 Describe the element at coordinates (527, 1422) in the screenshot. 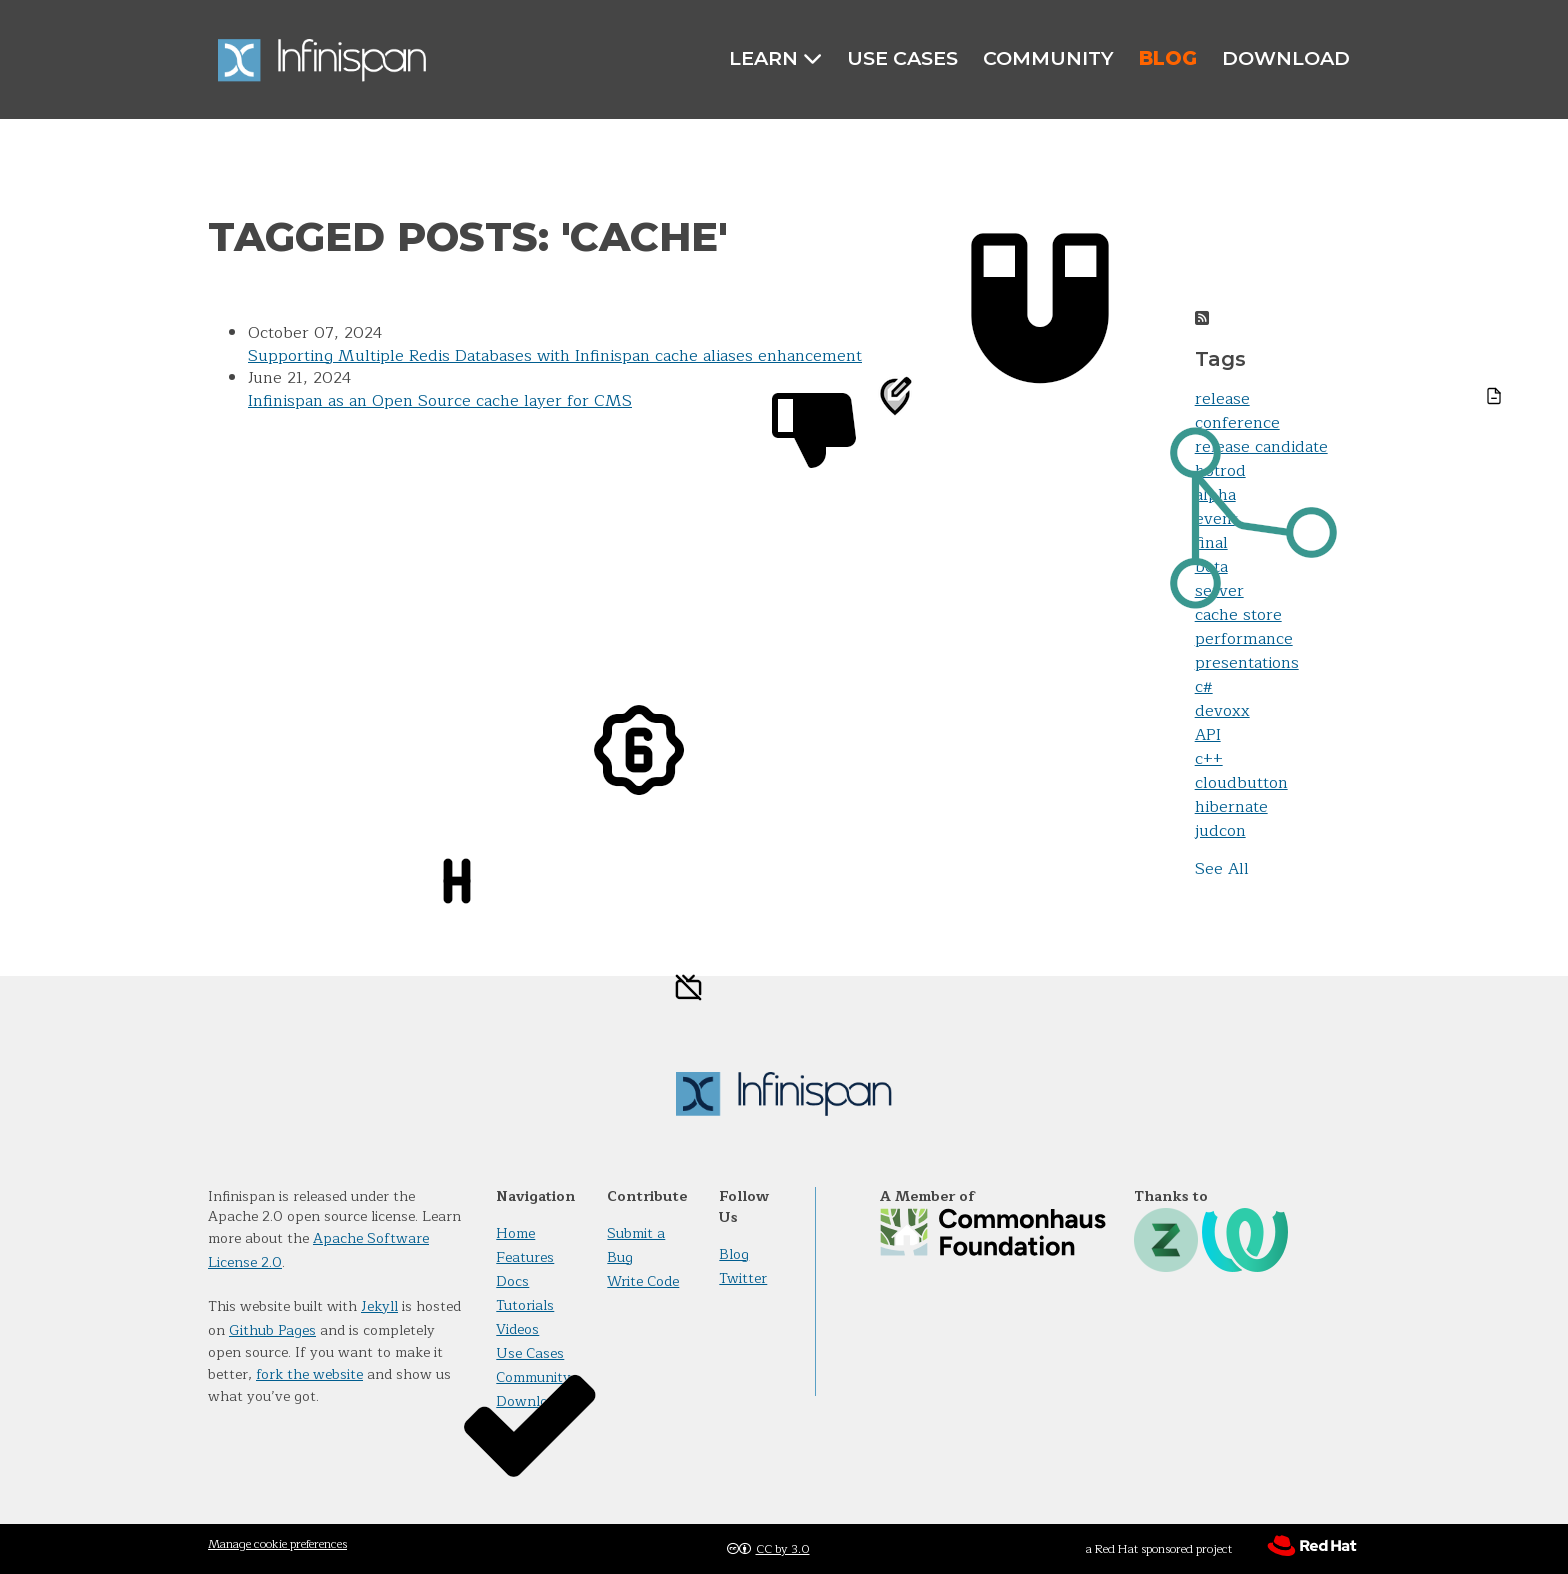

I see `confirm or submit an action` at that location.